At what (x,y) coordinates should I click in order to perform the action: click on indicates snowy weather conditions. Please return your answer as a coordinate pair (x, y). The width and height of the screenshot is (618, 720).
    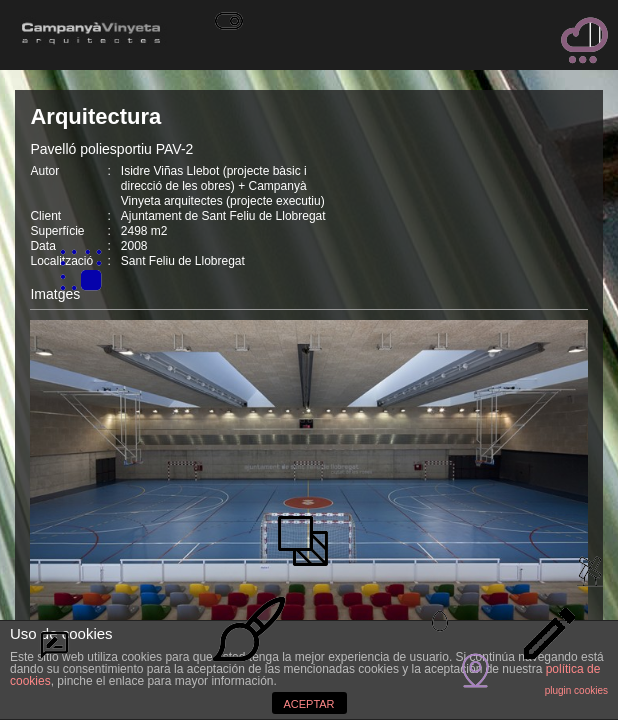
    Looking at the image, I should click on (584, 42).